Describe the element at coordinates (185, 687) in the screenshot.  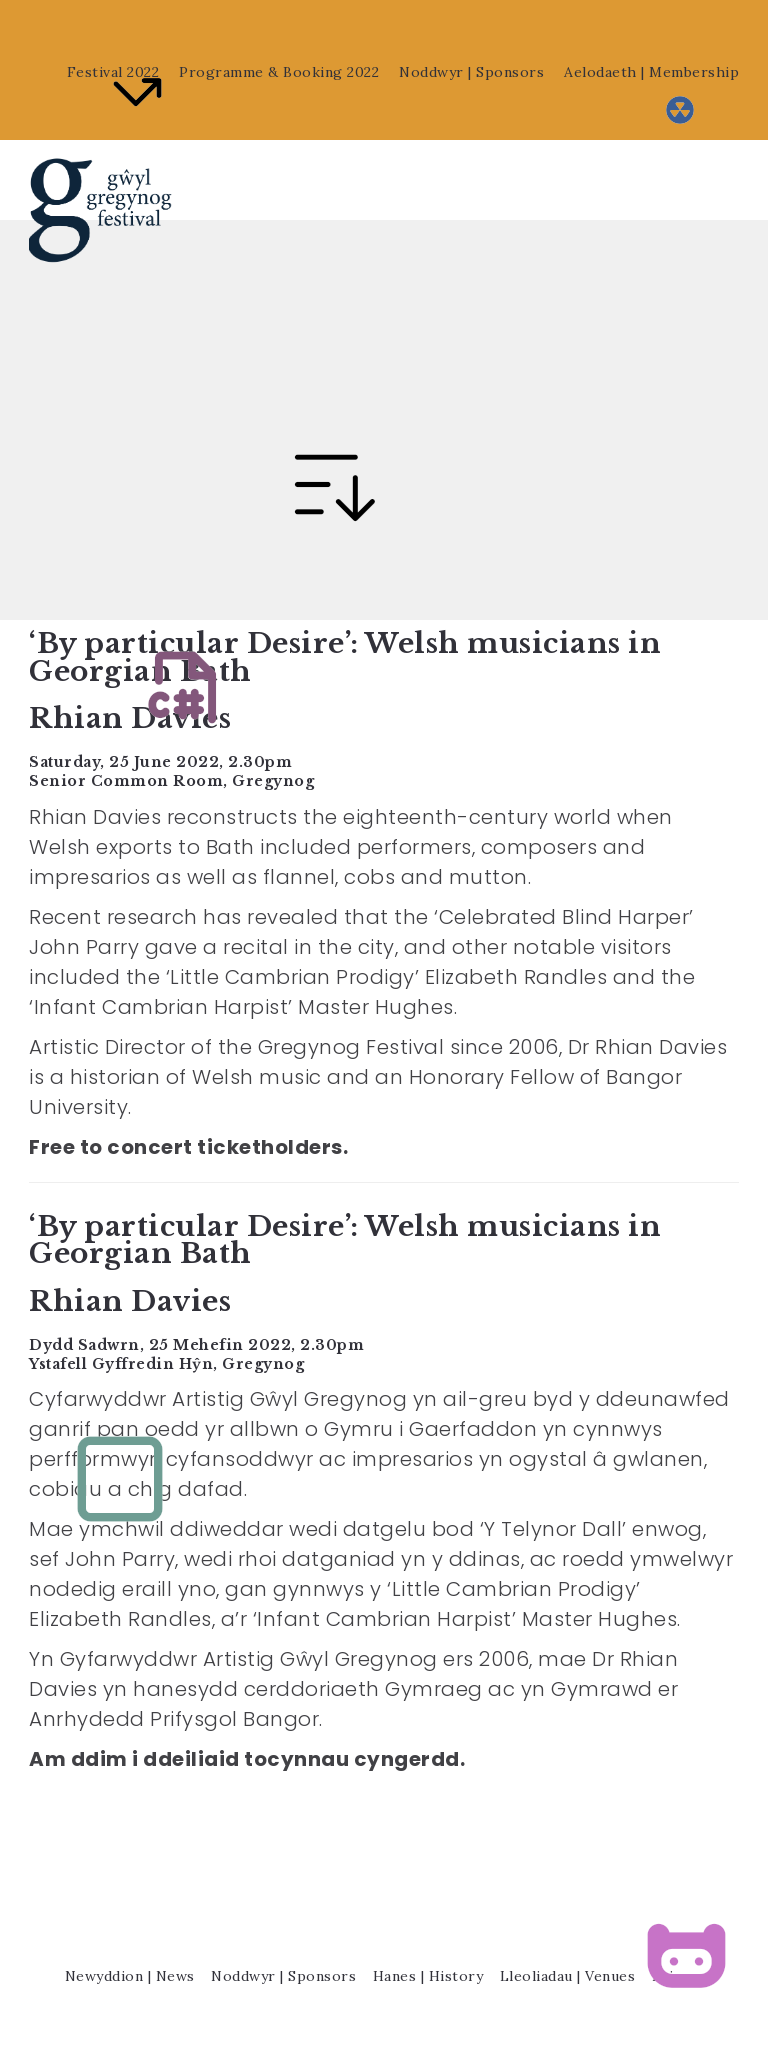
I see `open a C# source code file` at that location.